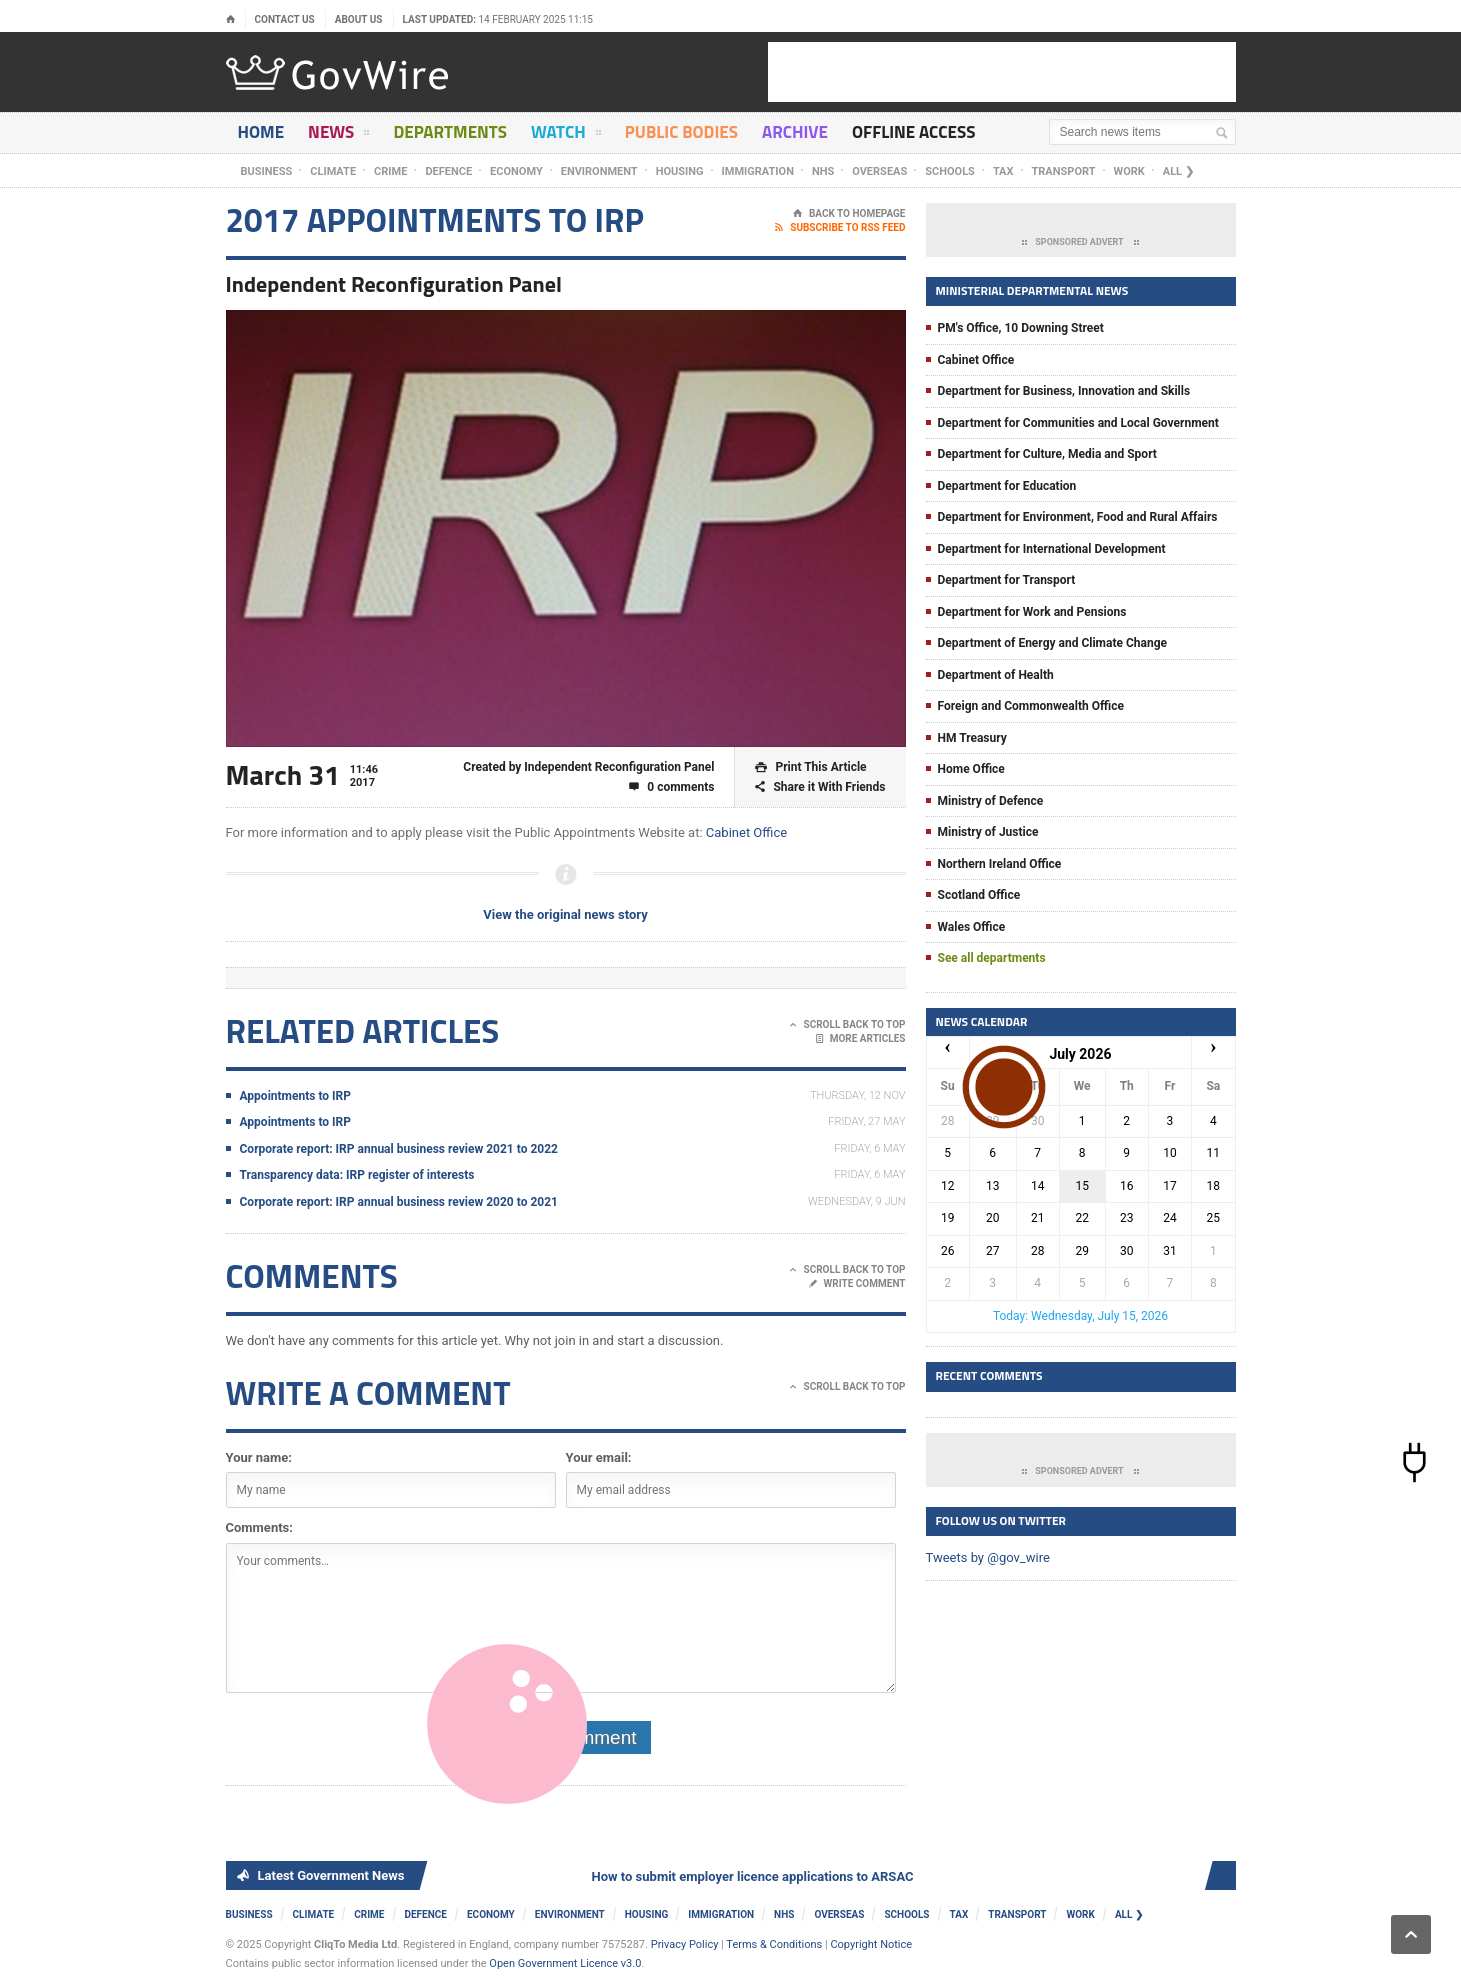 The height and width of the screenshot is (1984, 1461). Describe the element at coordinates (1004, 1087) in the screenshot. I see `start recording audio or video` at that location.